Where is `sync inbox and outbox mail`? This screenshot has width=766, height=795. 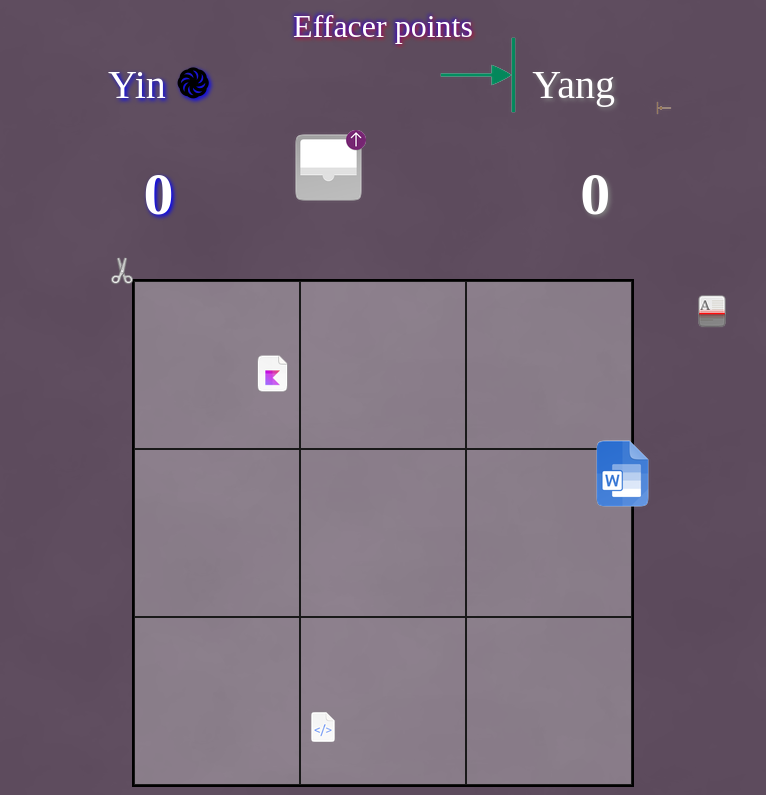
sync inbox and outbox mail is located at coordinates (328, 167).